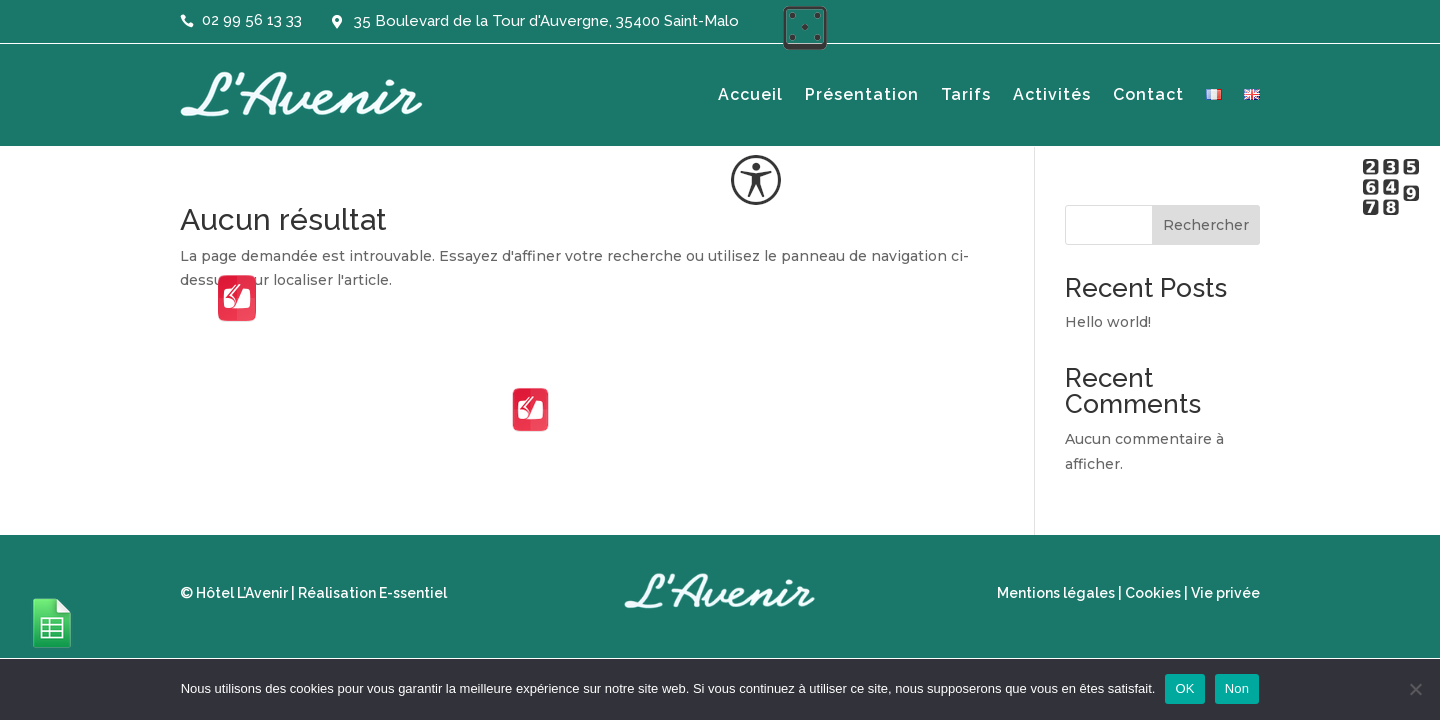  I want to click on open a google sheets document, so click(52, 624).